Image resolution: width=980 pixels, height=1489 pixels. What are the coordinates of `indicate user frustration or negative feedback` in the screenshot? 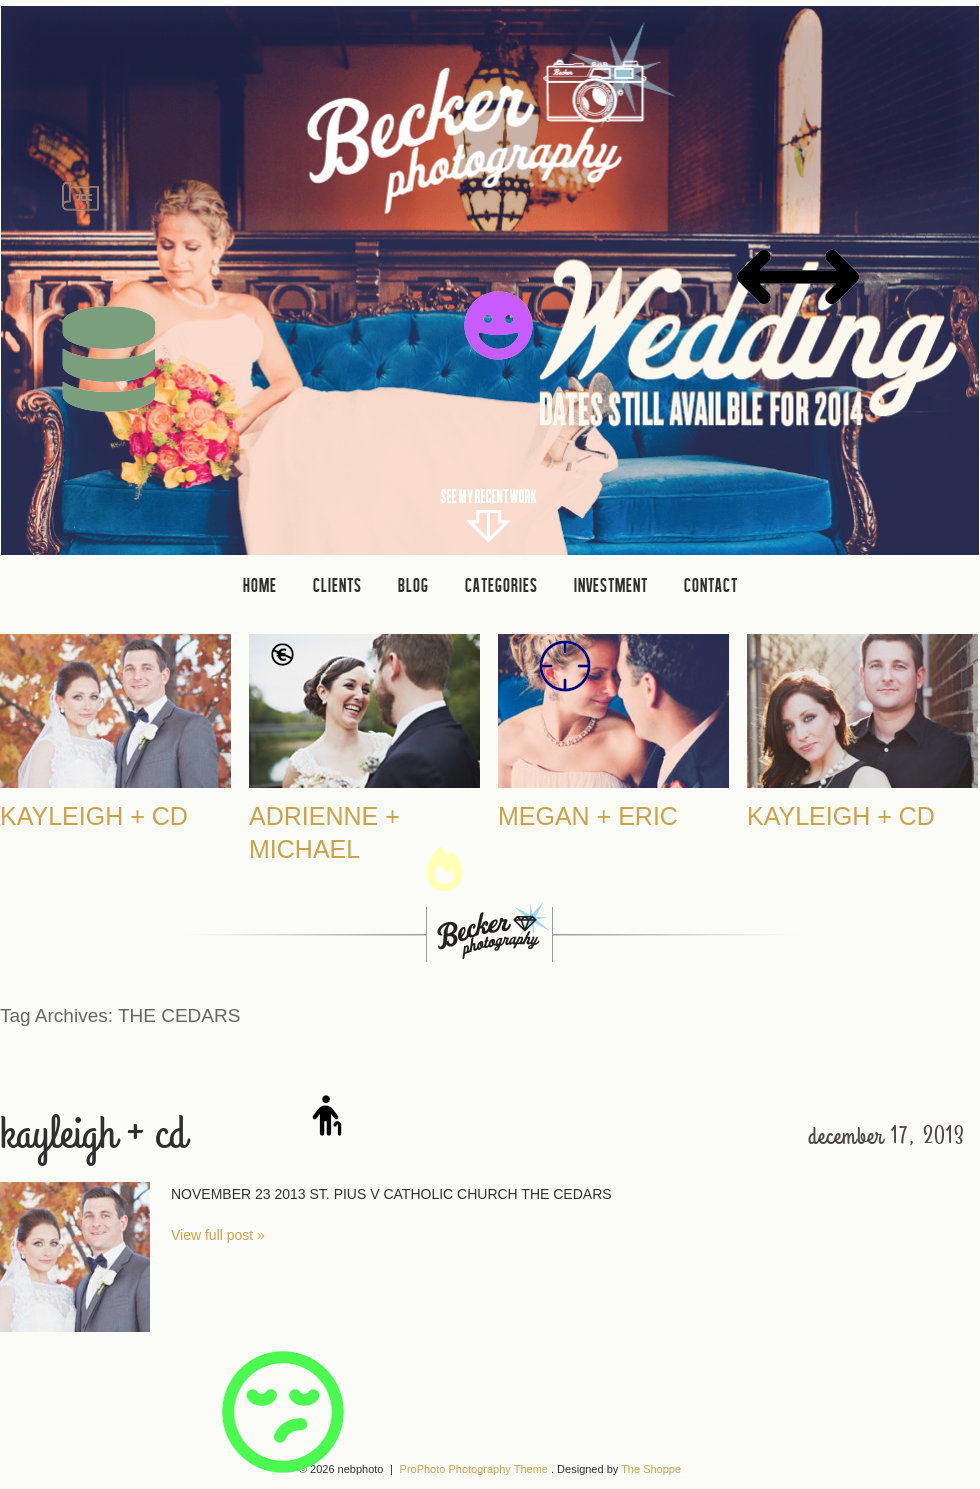 It's located at (283, 1412).